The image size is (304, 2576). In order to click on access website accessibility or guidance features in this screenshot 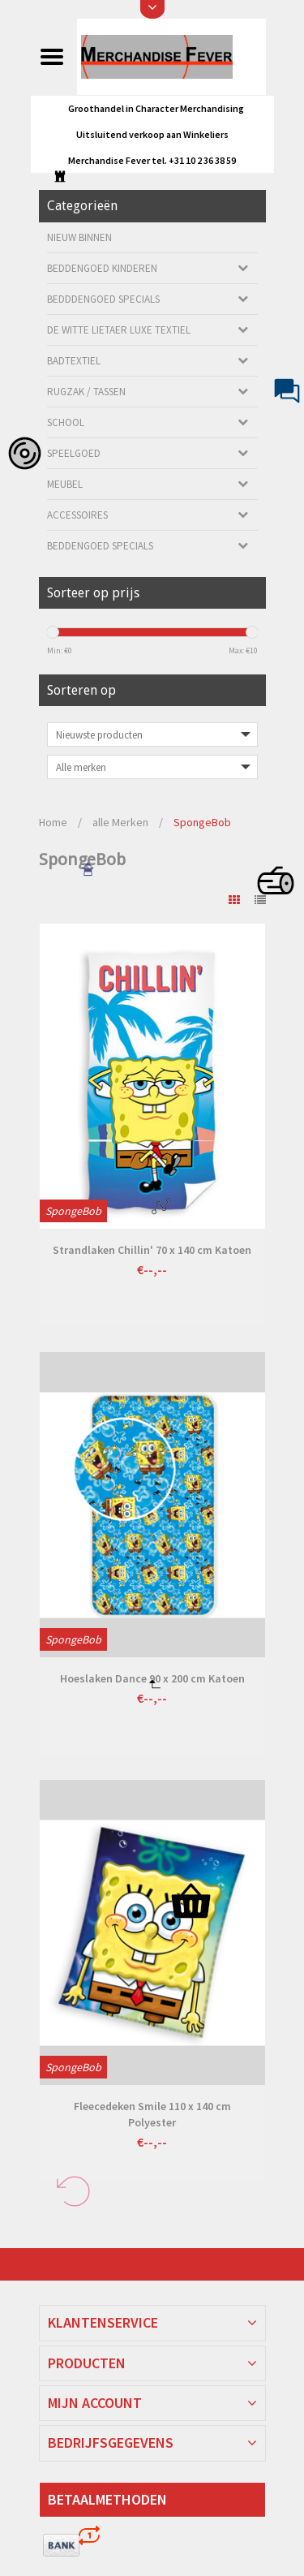, I will do `click(88, 869)`.